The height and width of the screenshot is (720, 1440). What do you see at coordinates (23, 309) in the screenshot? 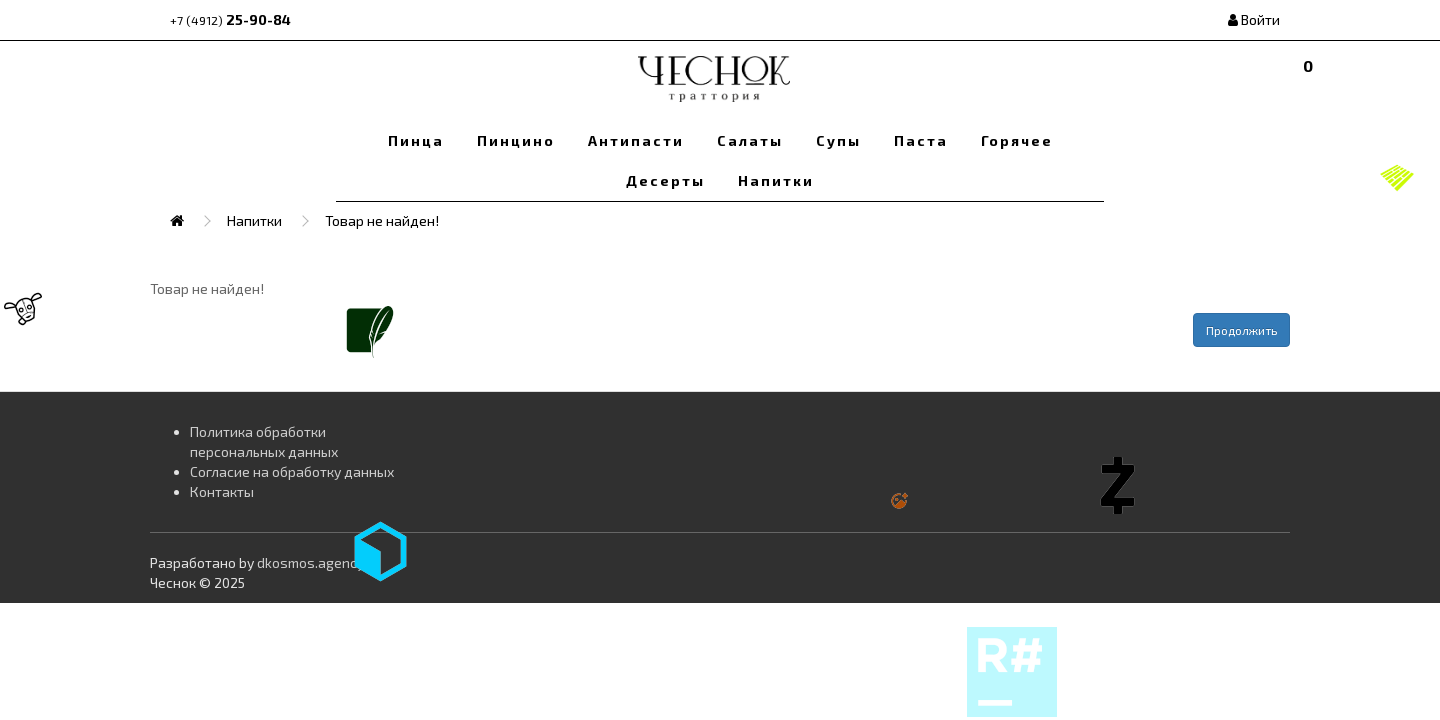
I see `visit tindie marketplace` at bounding box center [23, 309].